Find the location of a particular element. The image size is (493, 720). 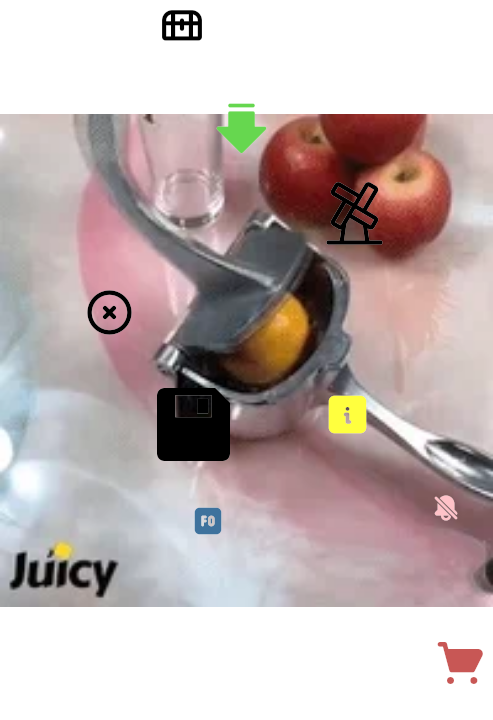

mute notifications is located at coordinates (446, 508).